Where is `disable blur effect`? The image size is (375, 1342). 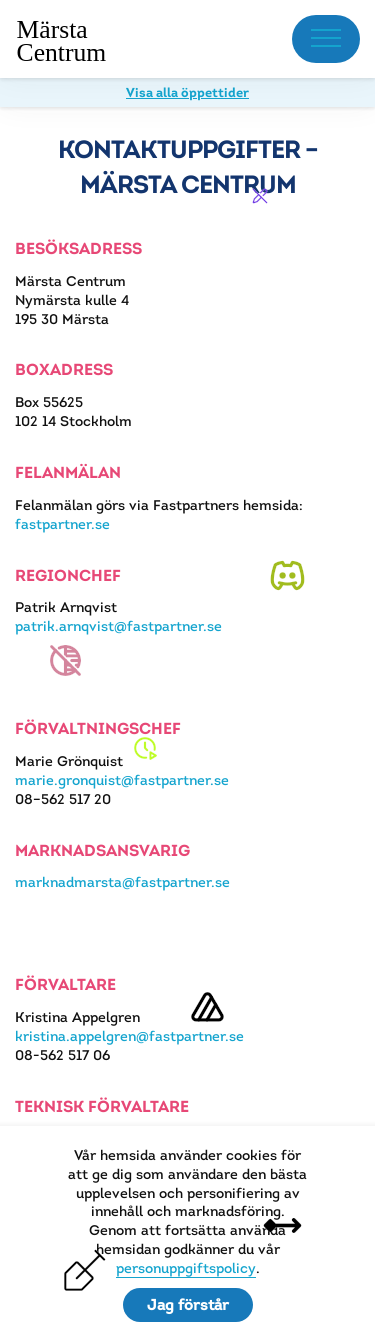
disable blur effect is located at coordinates (65, 660).